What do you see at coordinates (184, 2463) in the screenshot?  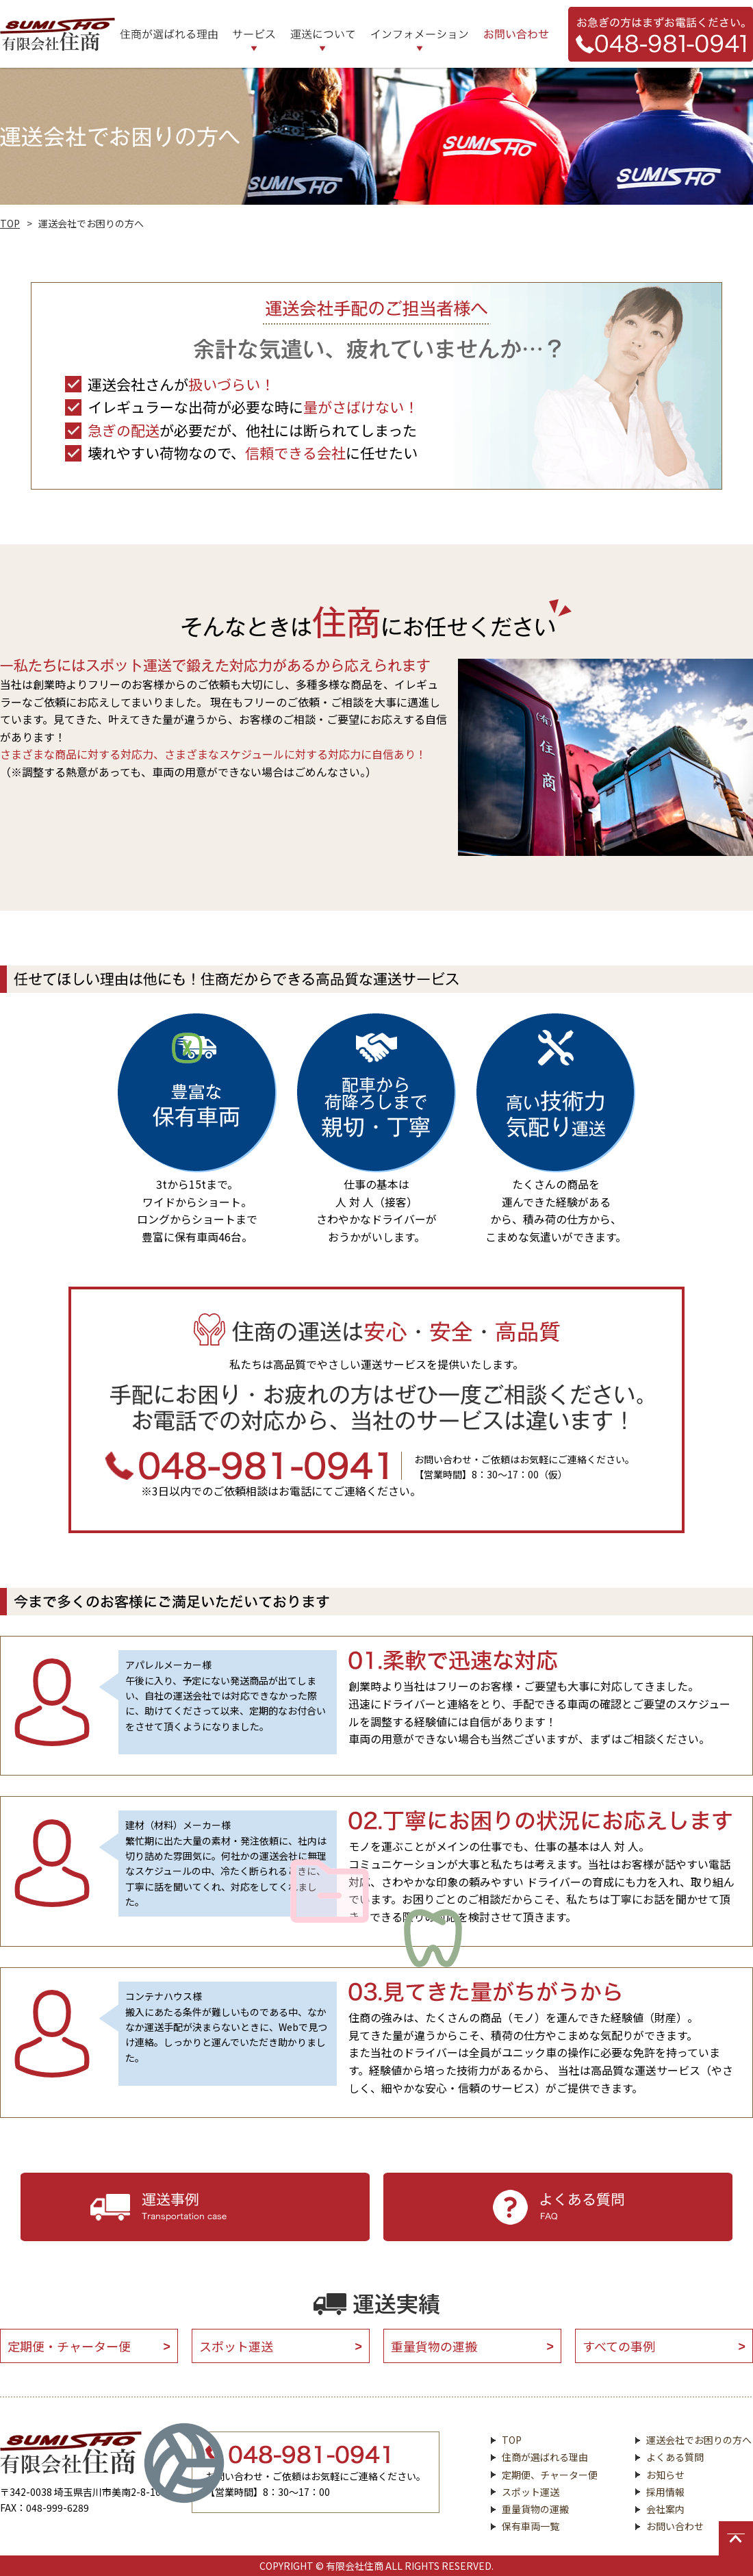 I see `access volleyball or beach sports content` at bounding box center [184, 2463].